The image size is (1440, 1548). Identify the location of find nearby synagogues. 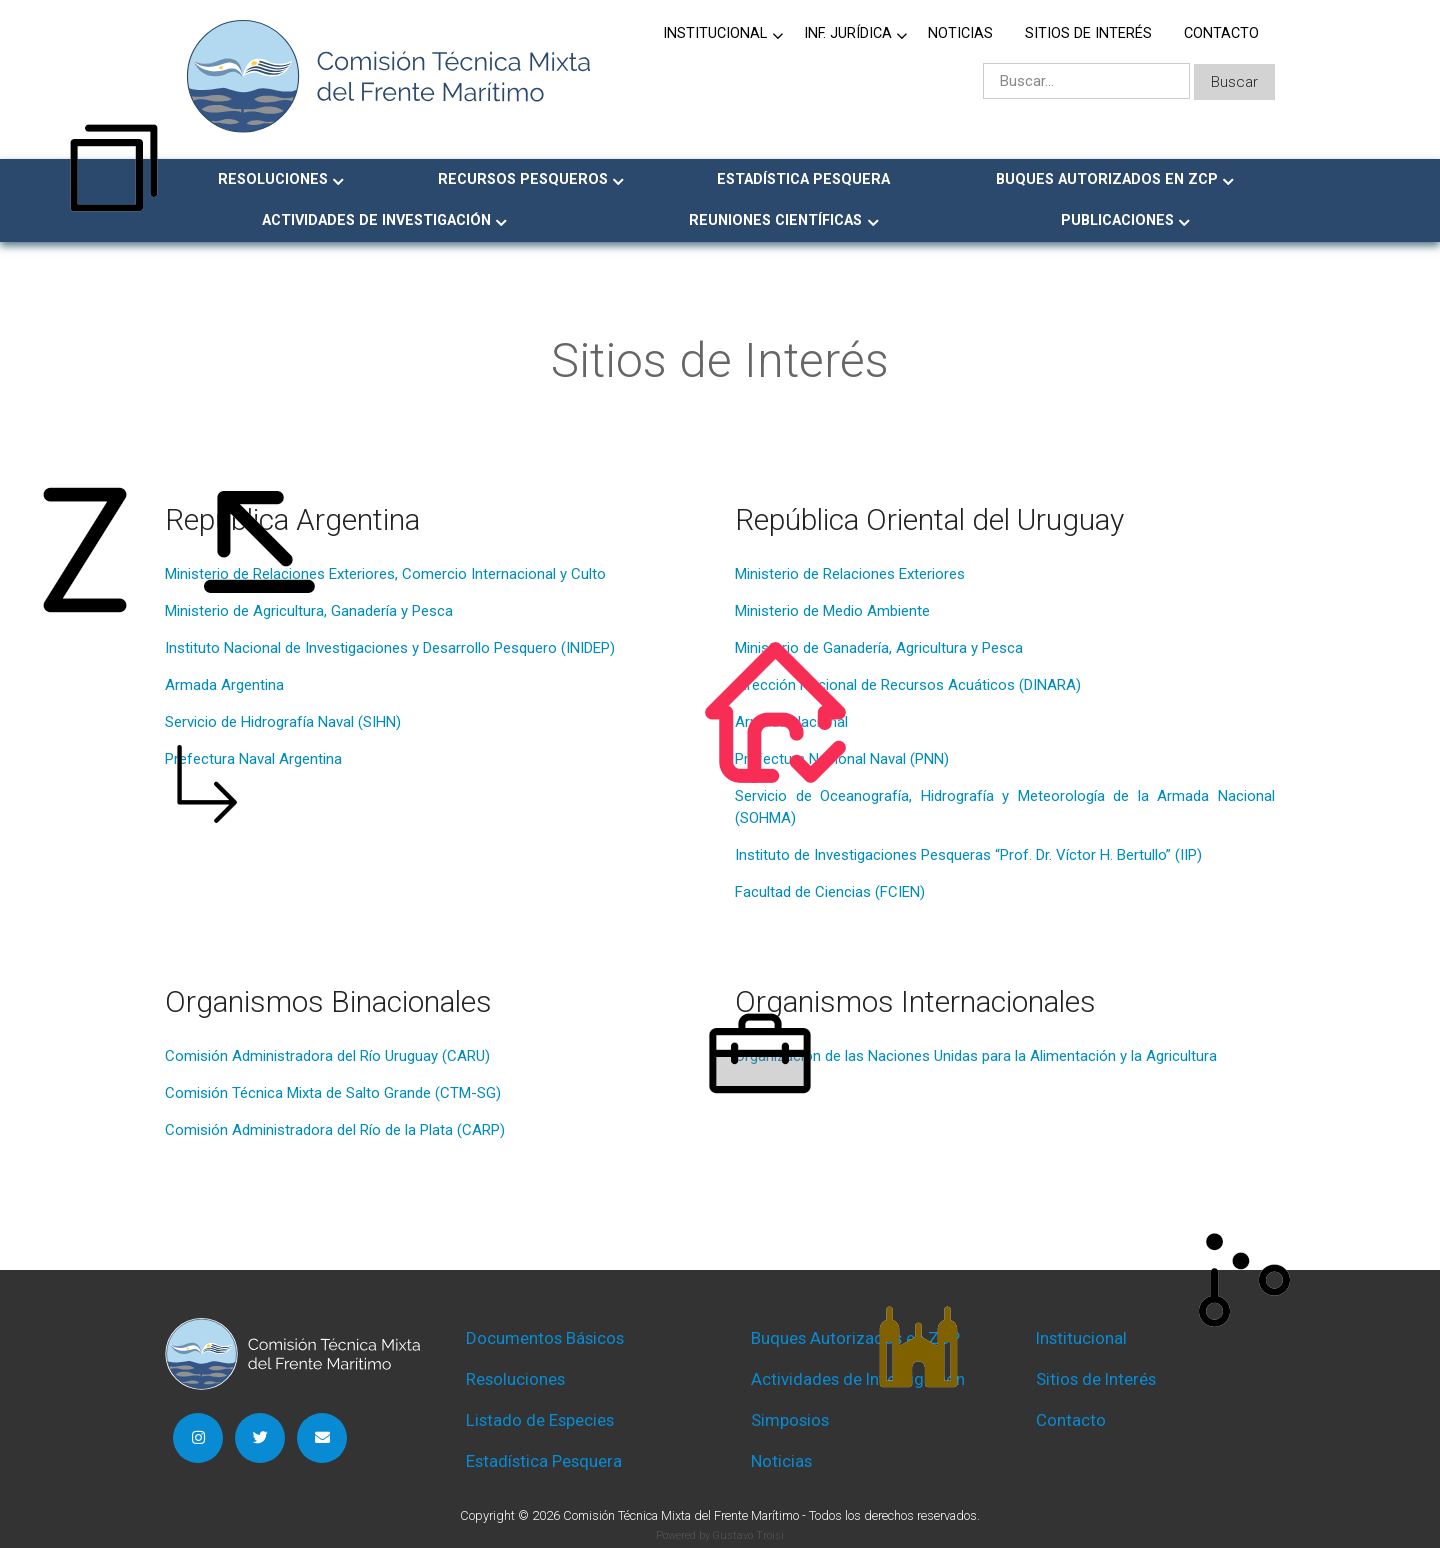
(918, 1348).